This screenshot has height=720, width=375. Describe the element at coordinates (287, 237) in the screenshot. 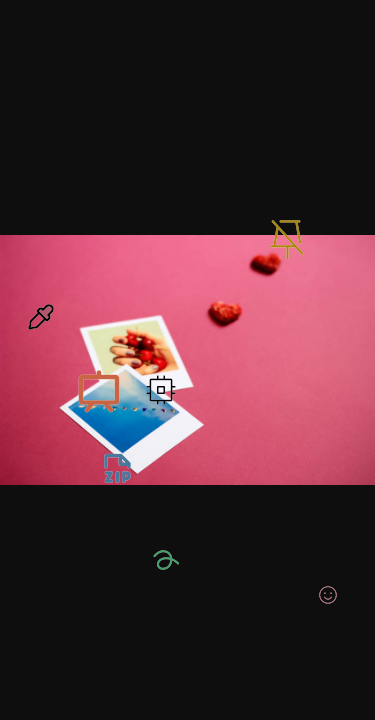

I see `unpin this item` at that location.